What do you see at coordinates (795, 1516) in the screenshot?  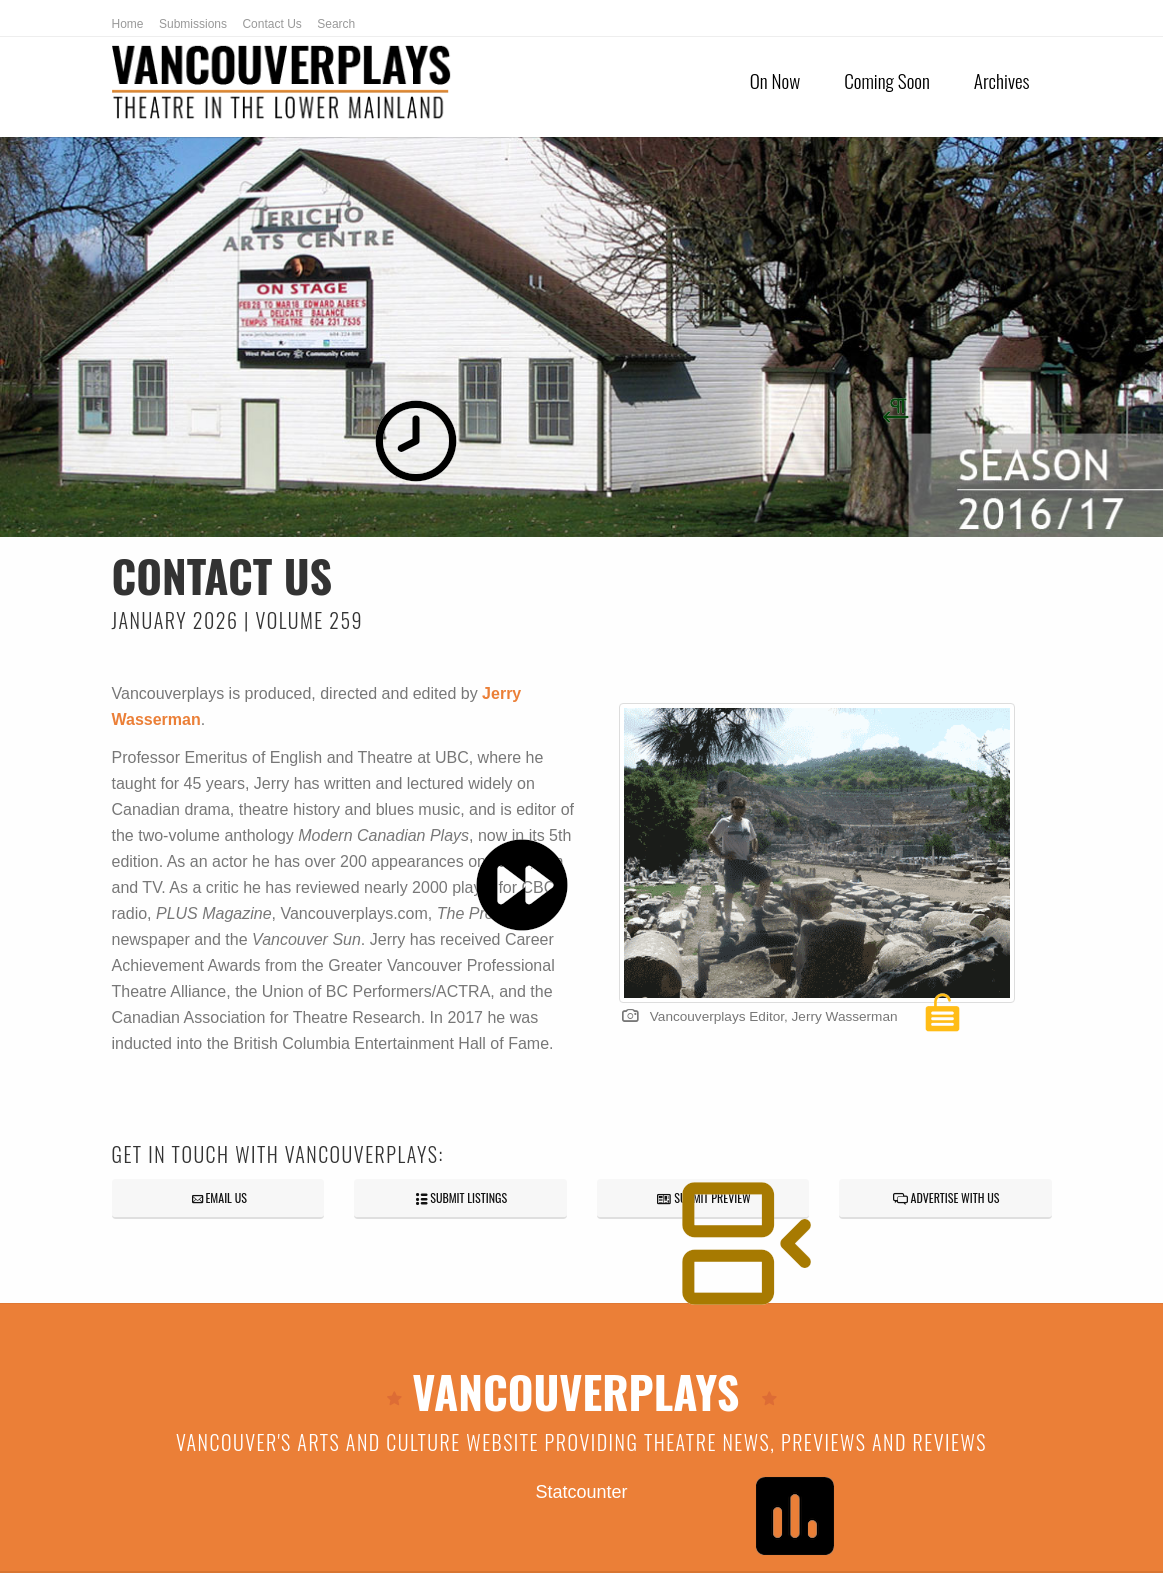 I see `view poll results` at bounding box center [795, 1516].